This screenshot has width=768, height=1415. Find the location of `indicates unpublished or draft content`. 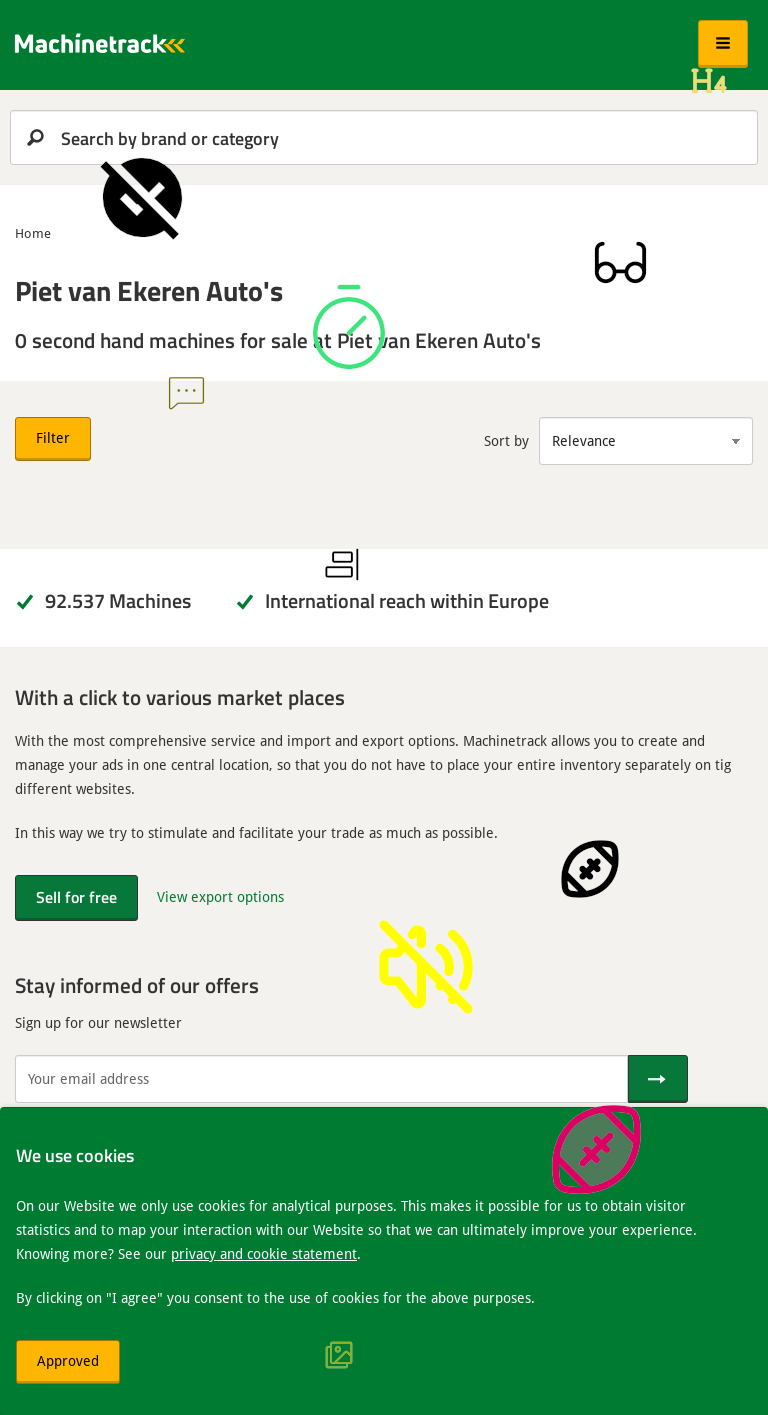

indicates unpublished or draft content is located at coordinates (142, 197).